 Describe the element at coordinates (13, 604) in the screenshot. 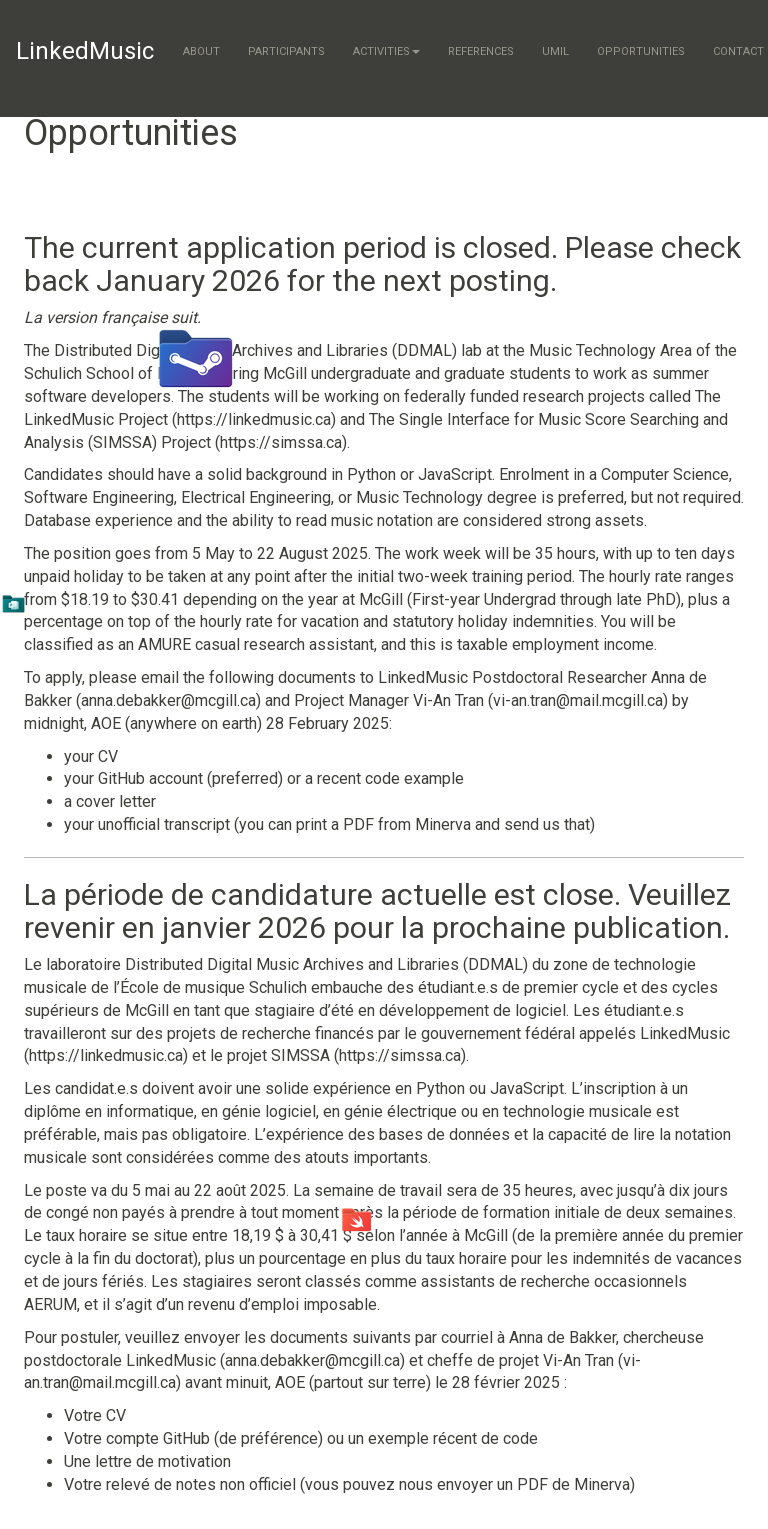

I see `open folder containing microsoft publisher files` at that location.